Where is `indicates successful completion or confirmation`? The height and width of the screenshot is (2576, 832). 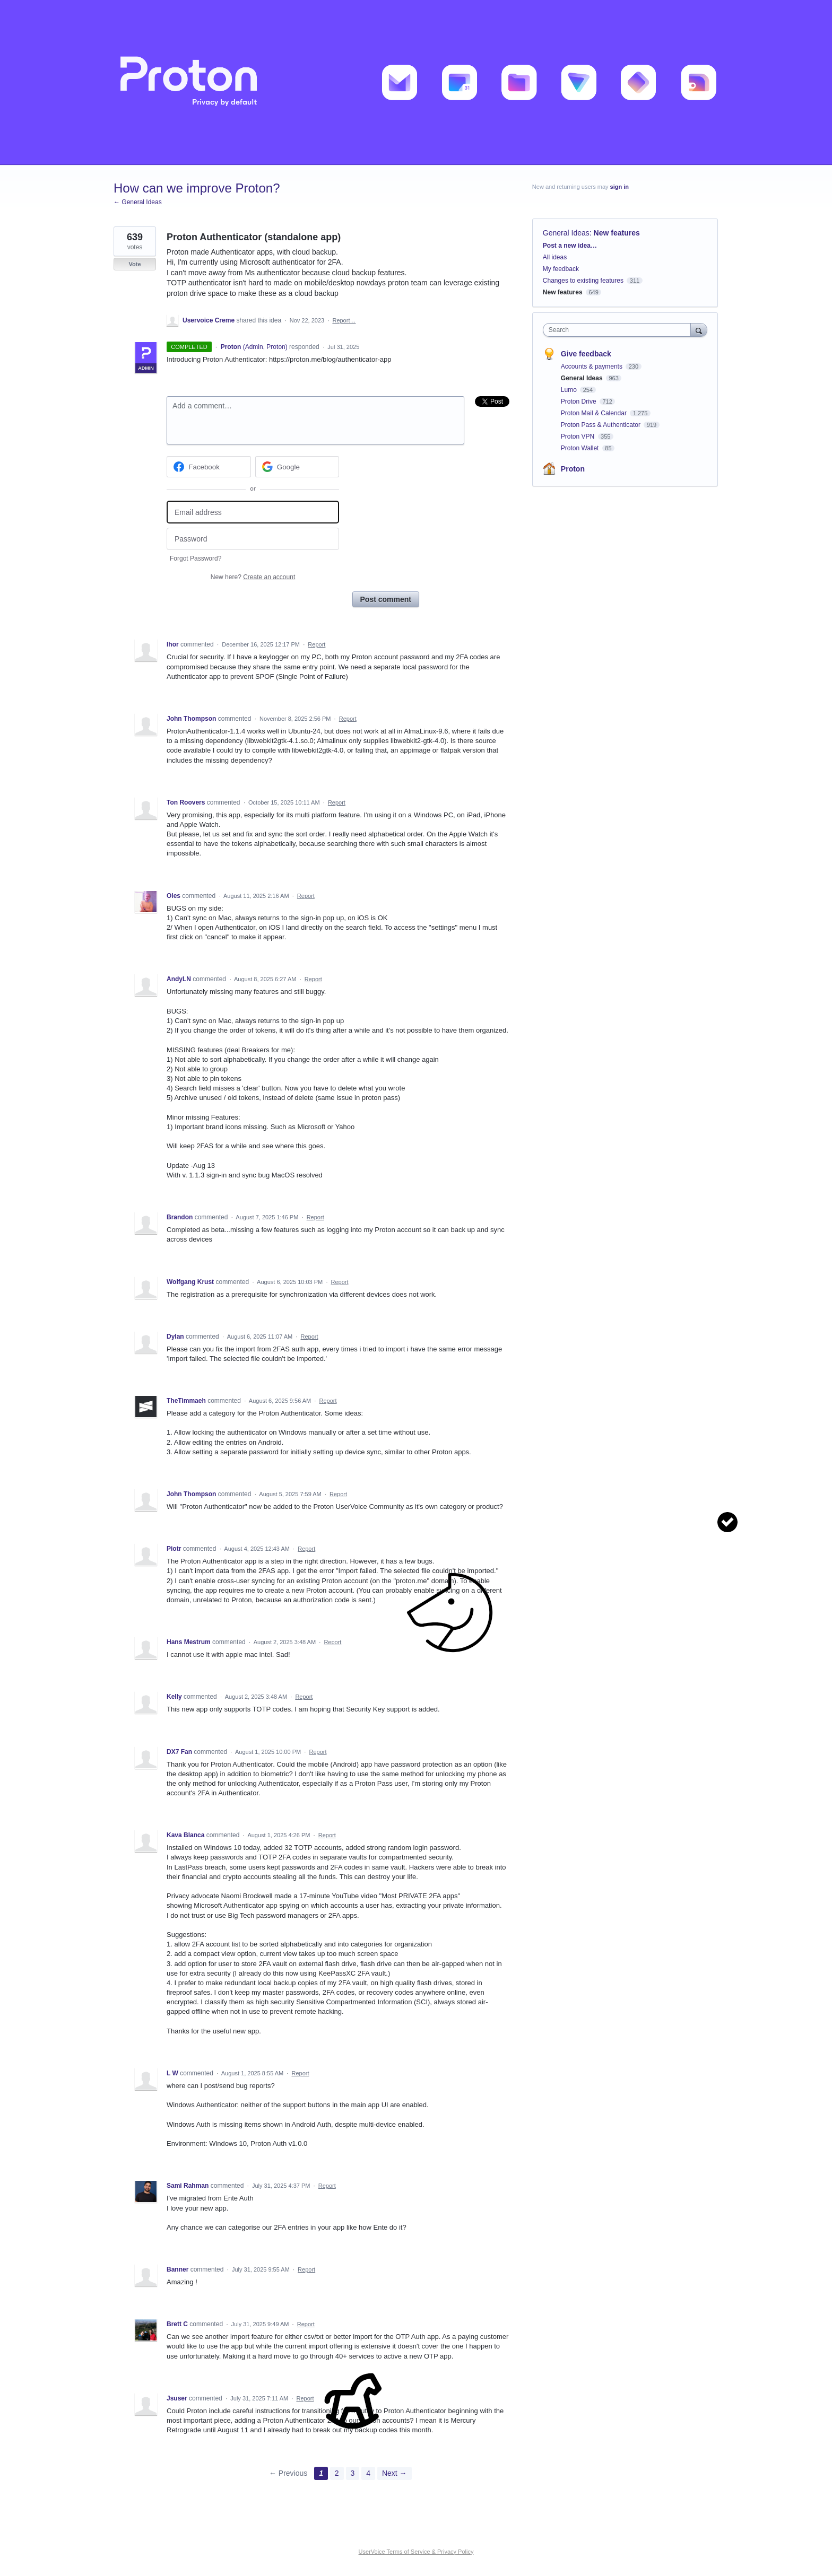
indicates successful completion or confirmation is located at coordinates (727, 1522).